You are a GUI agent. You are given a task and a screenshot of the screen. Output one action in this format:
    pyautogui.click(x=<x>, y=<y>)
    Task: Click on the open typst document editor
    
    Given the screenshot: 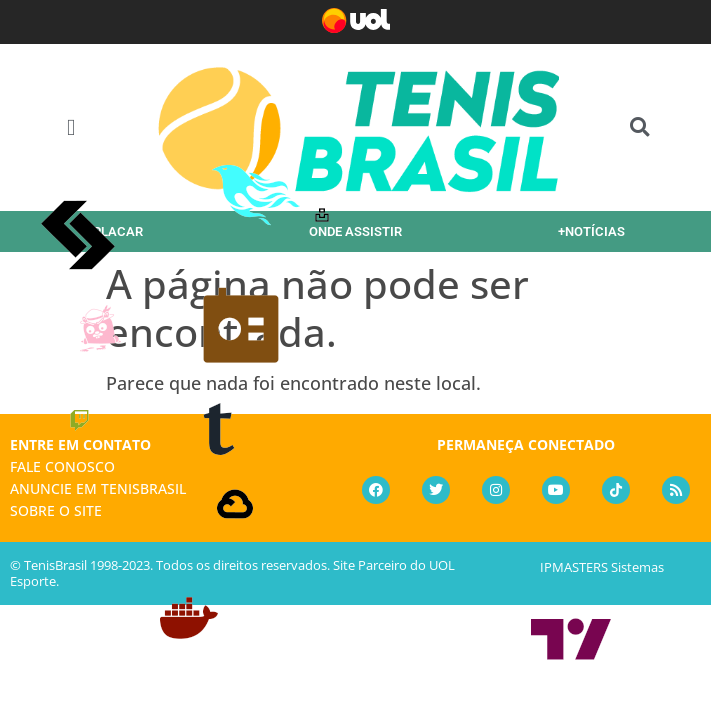 What is the action you would take?
    pyautogui.click(x=219, y=429)
    